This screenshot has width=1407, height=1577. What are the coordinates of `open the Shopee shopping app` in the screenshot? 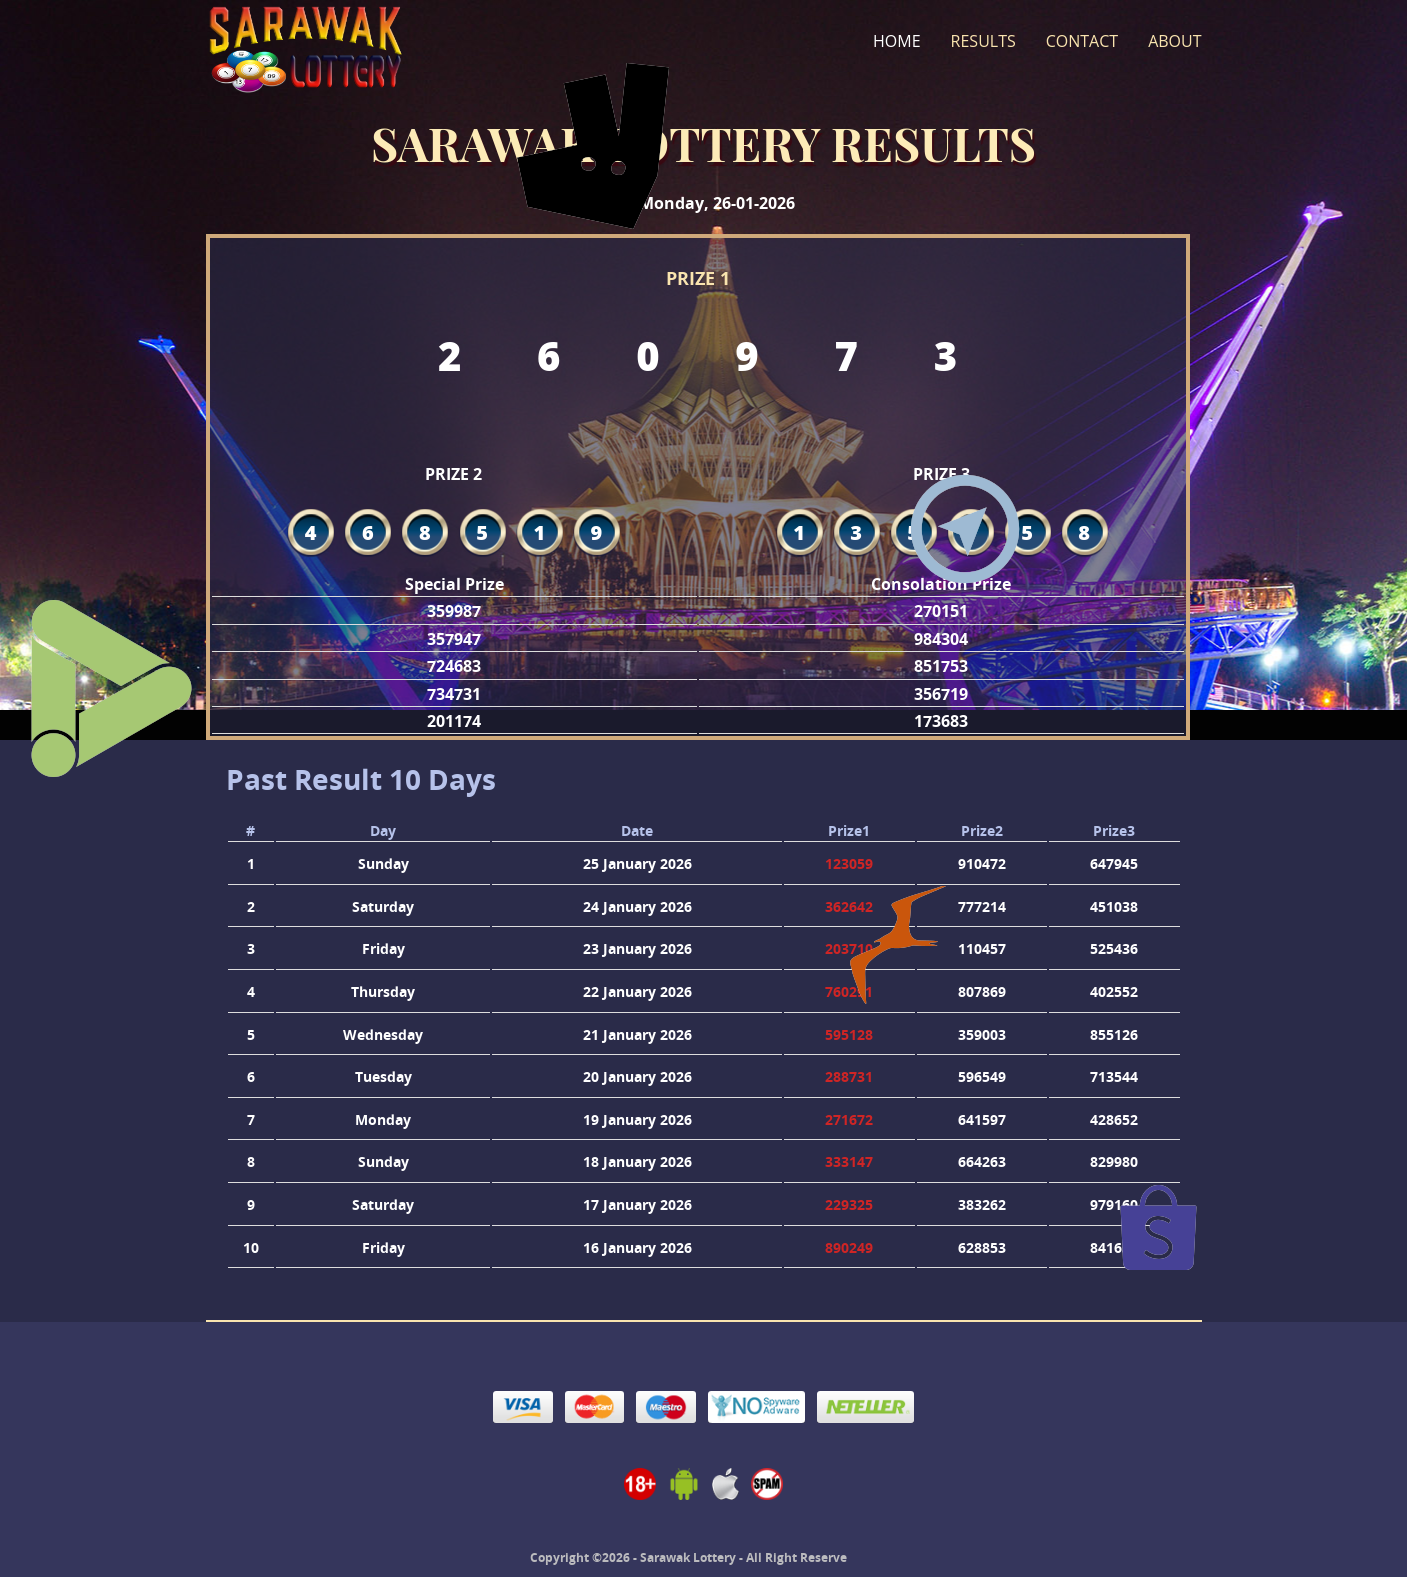 It's located at (1158, 1227).